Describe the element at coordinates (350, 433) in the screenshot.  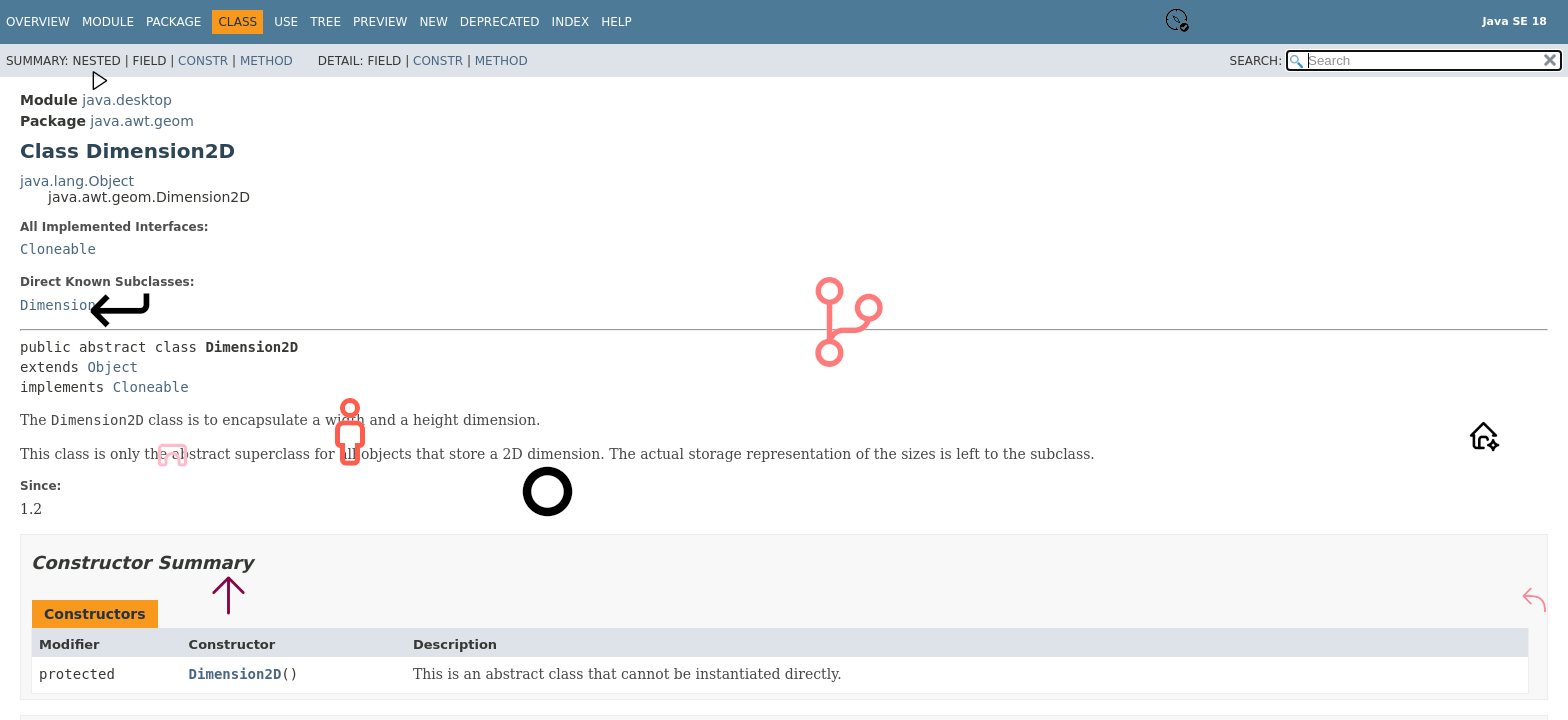
I see `view your profile` at that location.